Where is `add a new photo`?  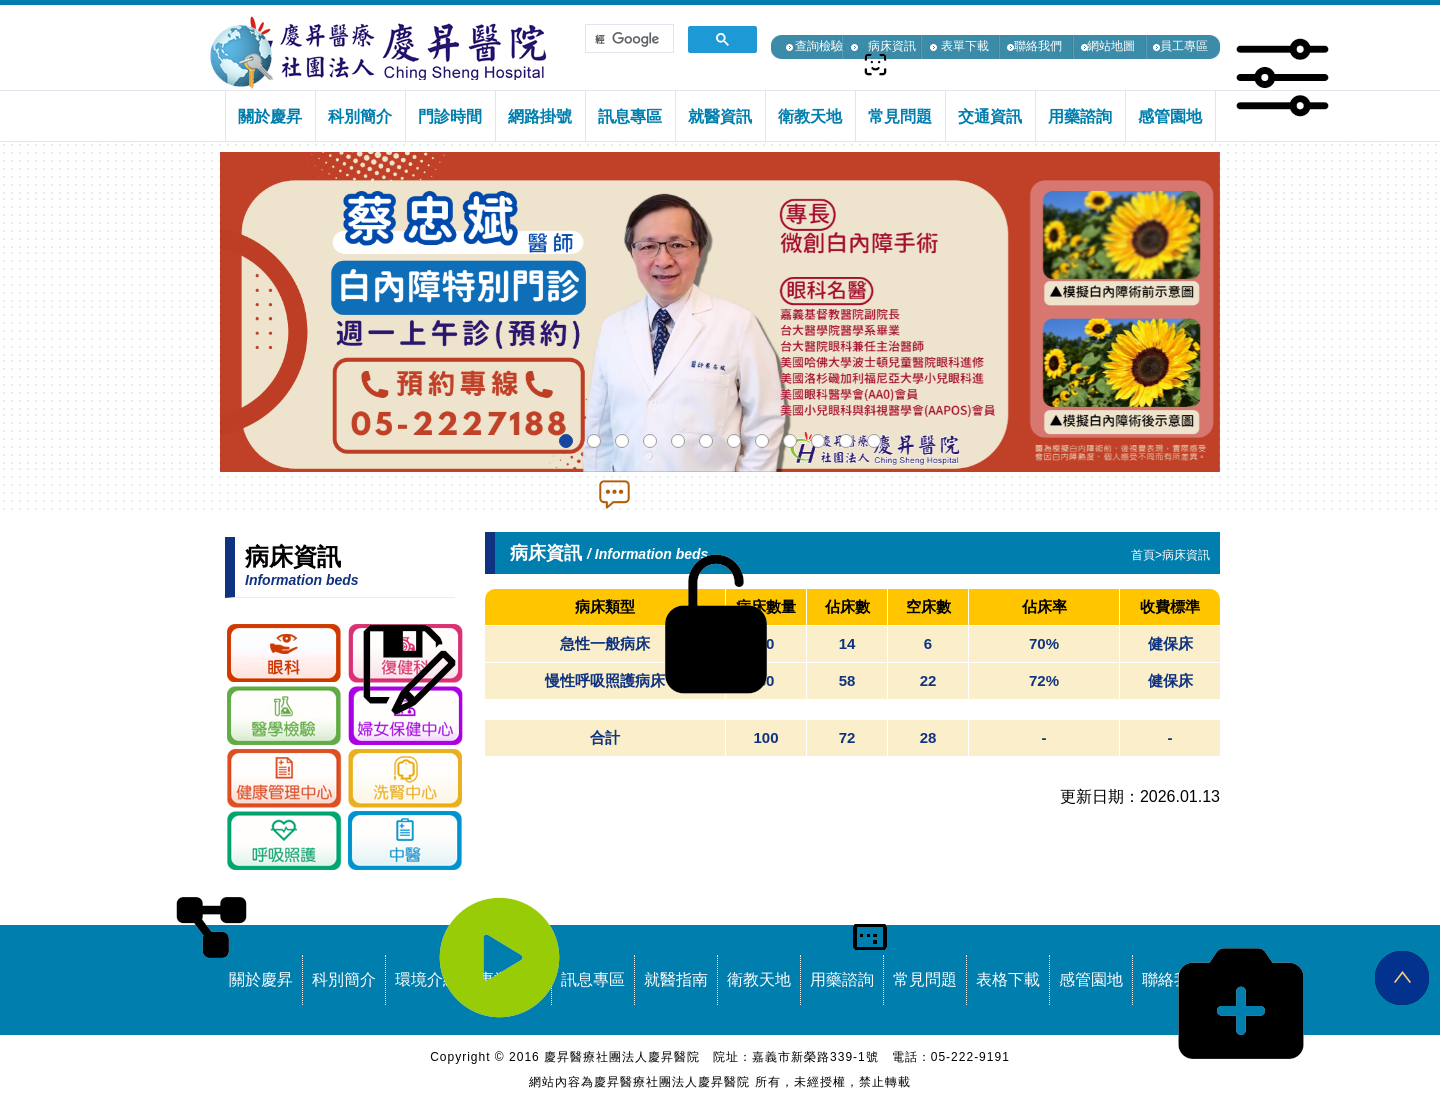 add a new photo is located at coordinates (1241, 1006).